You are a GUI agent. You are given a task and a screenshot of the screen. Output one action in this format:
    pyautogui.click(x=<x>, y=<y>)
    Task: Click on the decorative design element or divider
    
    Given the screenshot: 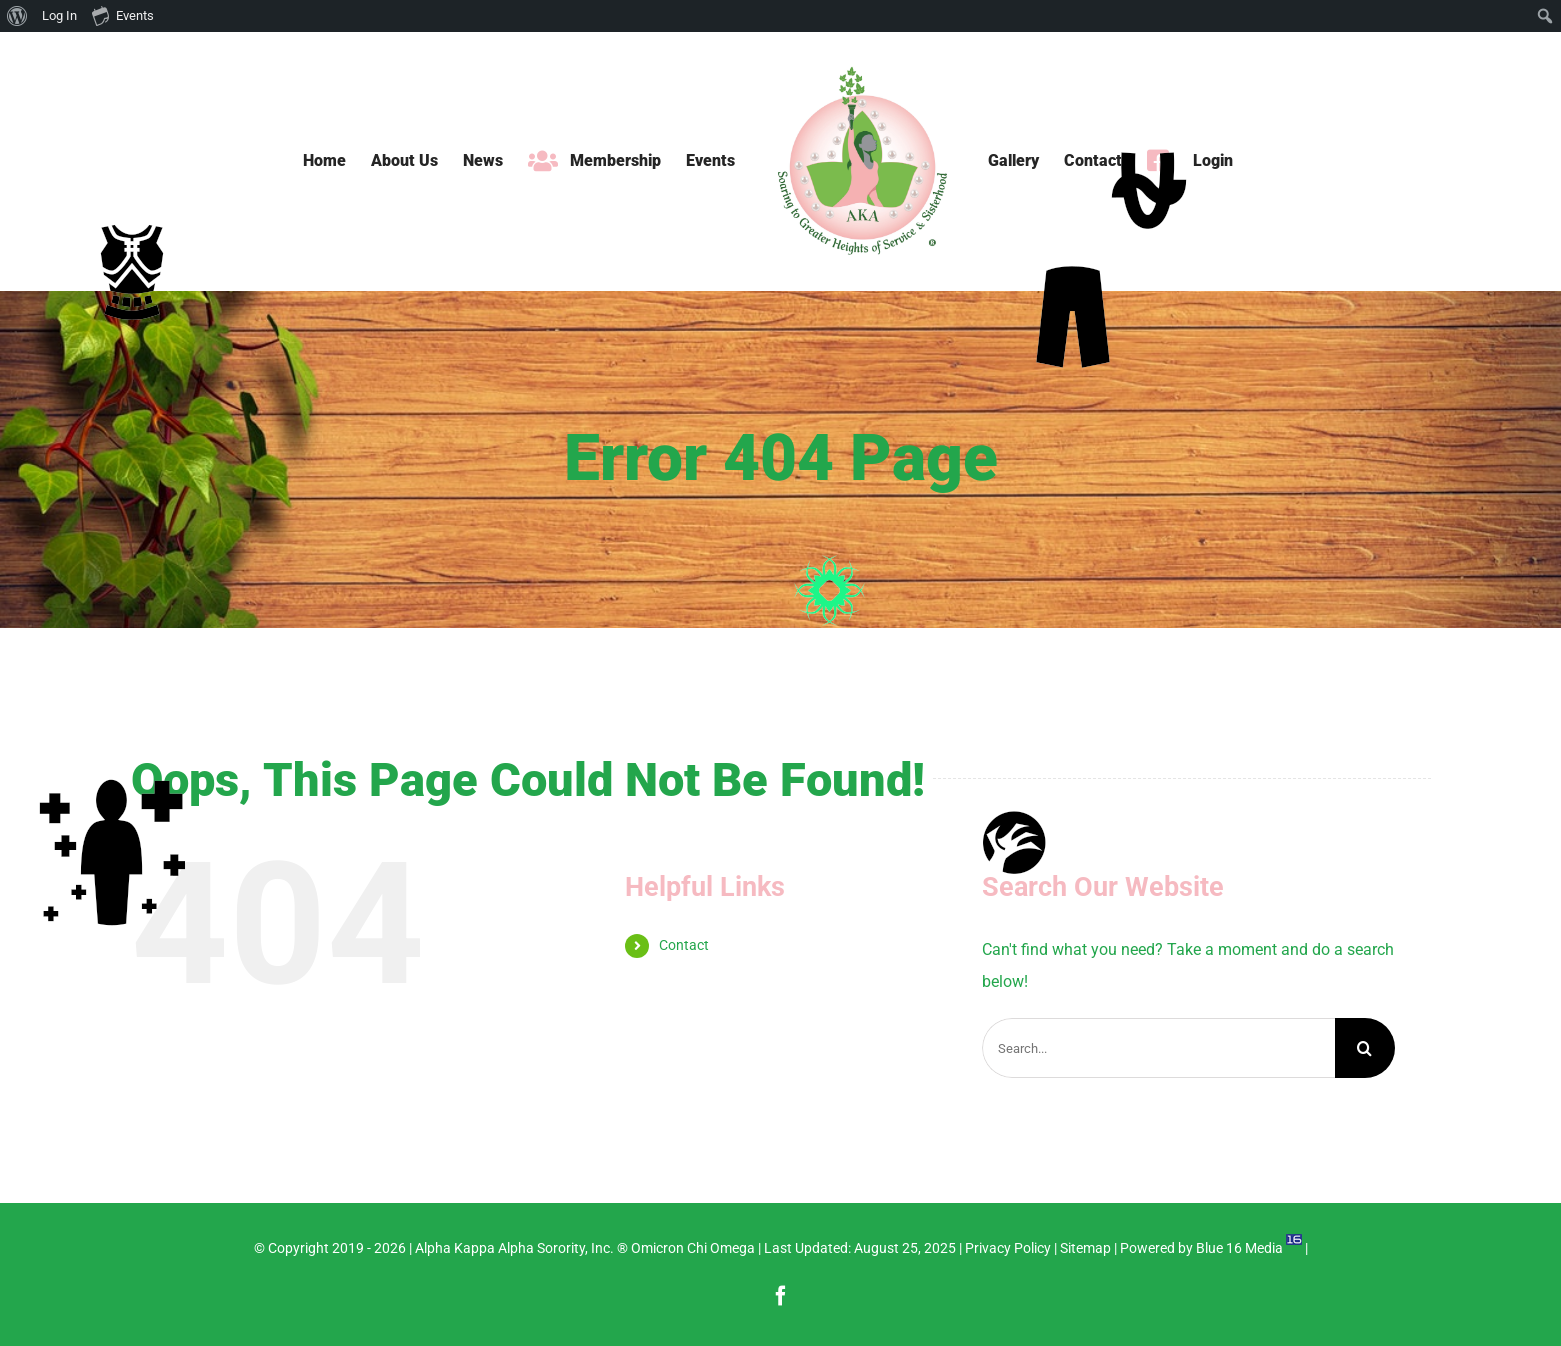 What is the action you would take?
    pyautogui.click(x=829, y=590)
    